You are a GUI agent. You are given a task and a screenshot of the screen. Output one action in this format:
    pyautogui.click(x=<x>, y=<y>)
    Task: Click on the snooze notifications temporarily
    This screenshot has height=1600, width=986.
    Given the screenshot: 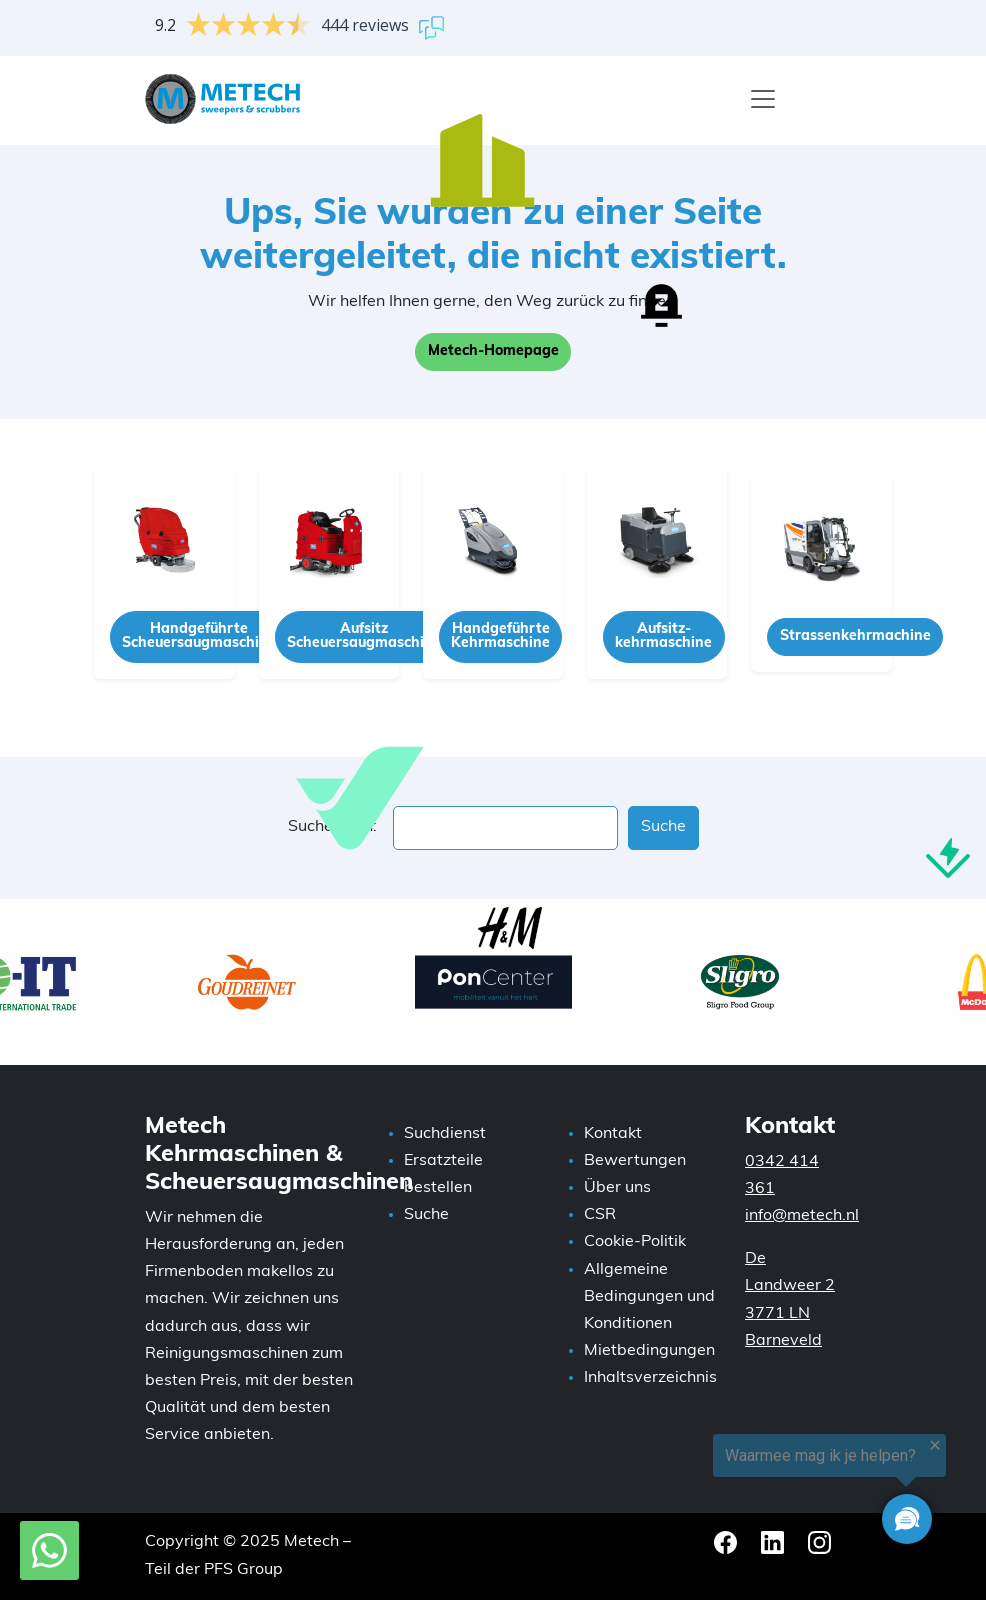 What is the action you would take?
    pyautogui.click(x=661, y=304)
    